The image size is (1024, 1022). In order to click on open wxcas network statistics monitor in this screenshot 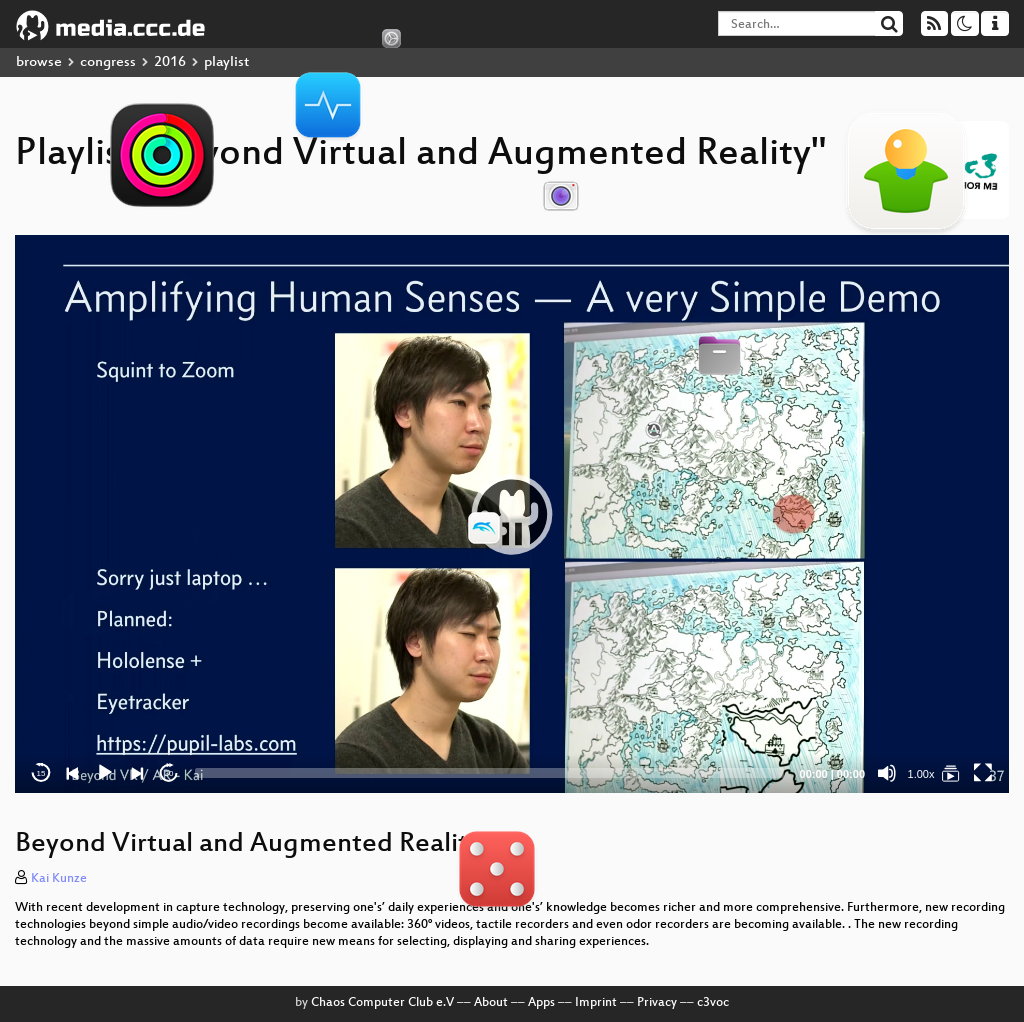, I will do `click(328, 105)`.